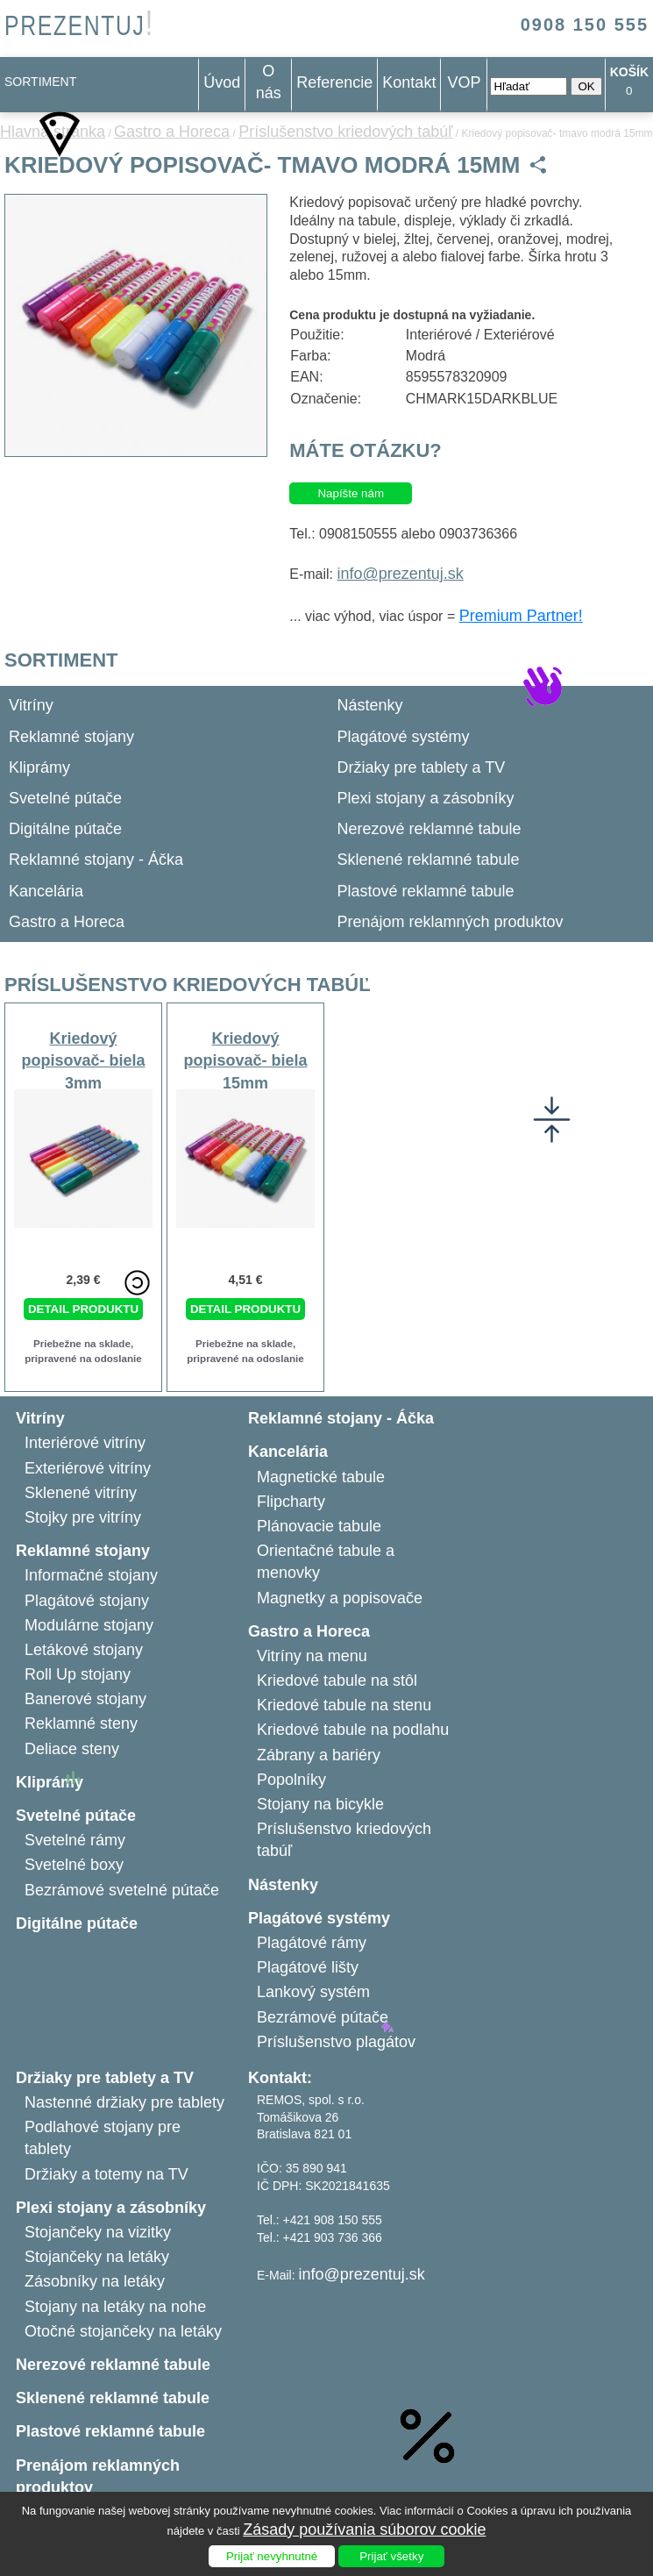 The image size is (653, 2576). Describe the element at coordinates (551, 1119) in the screenshot. I see `collapse content vertically` at that location.